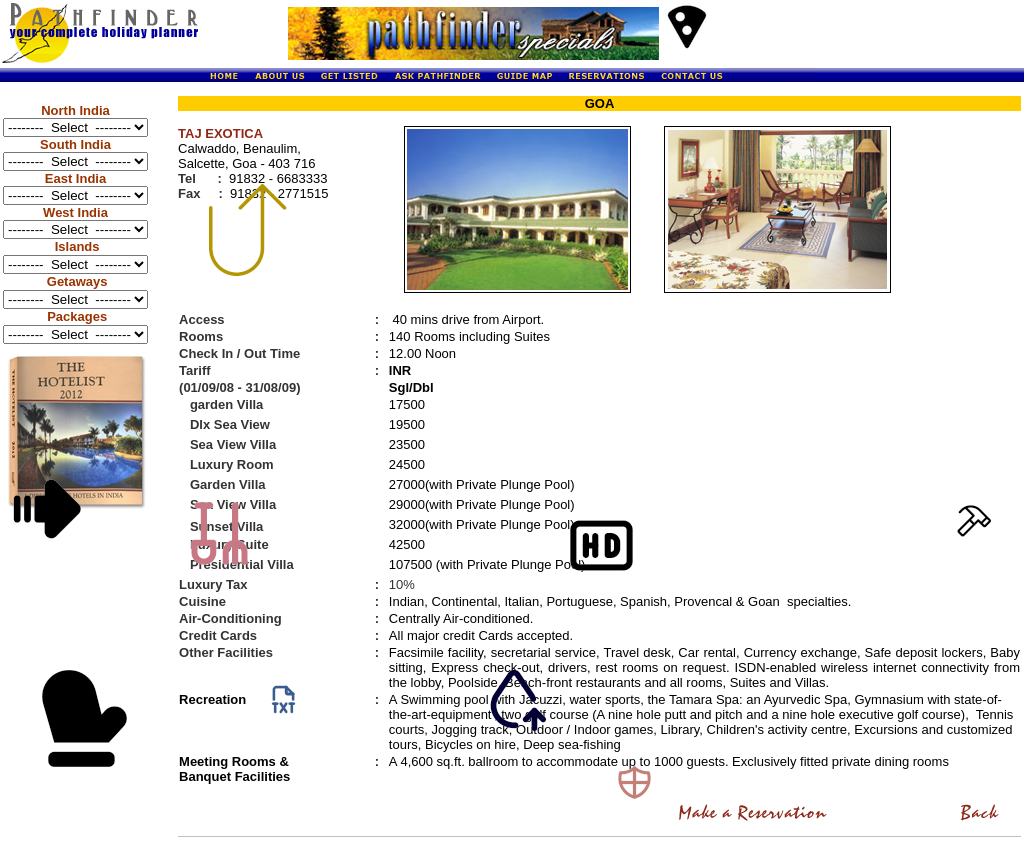  I want to click on redo or repeat last action, so click(244, 230).